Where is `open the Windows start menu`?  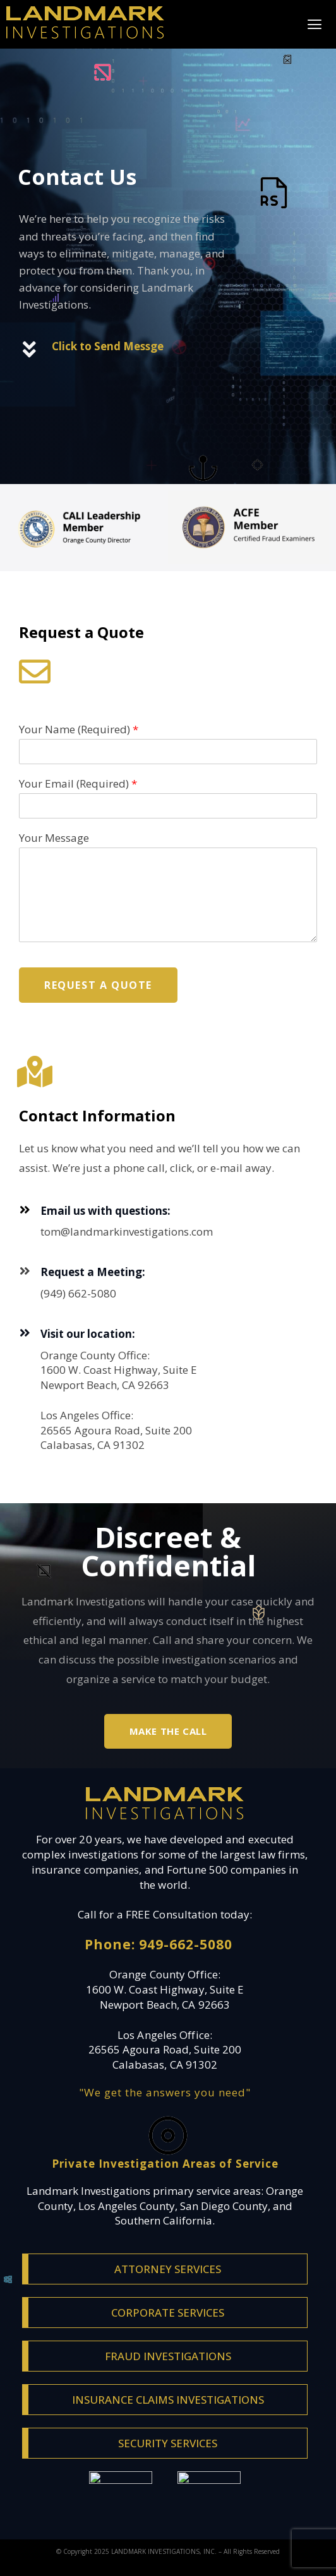
open the Windows start menu is located at coordinates (8, 2279).